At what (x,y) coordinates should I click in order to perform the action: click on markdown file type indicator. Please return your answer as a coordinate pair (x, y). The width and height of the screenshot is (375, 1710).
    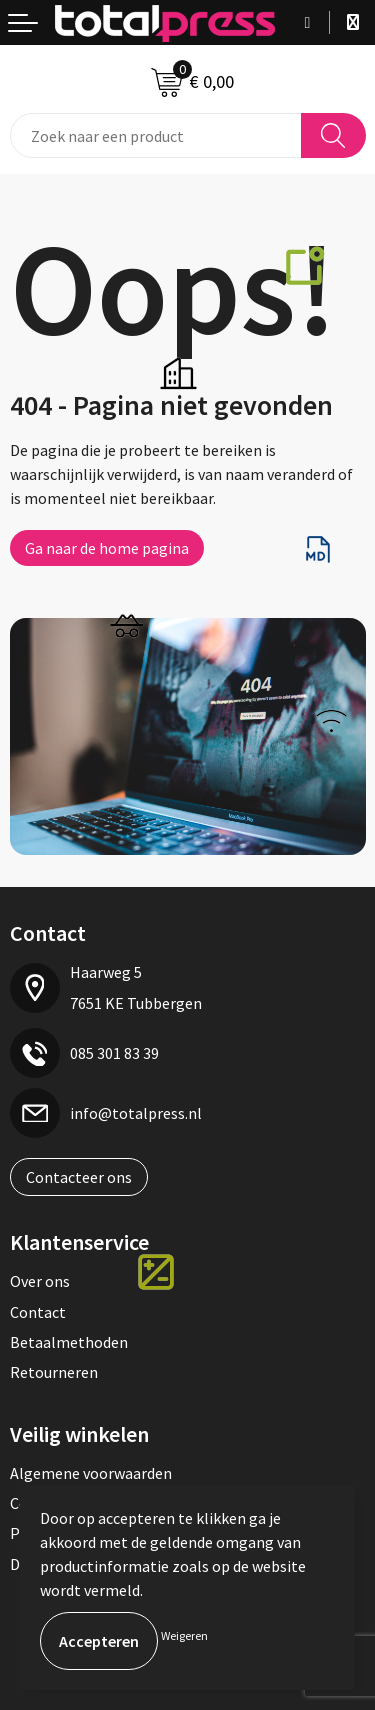
    Looking at the image, I should click on (318, 549).